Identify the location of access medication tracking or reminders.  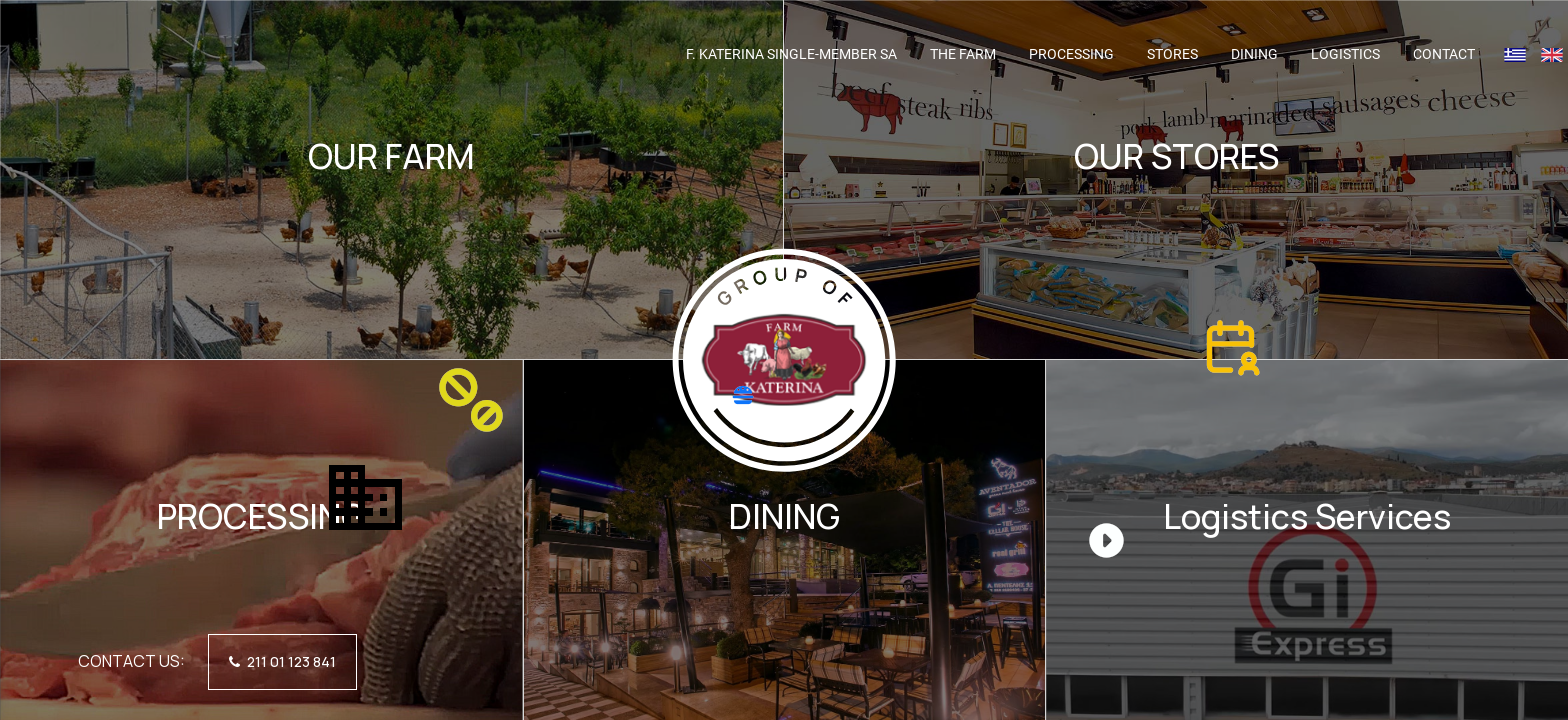
(471, 400).